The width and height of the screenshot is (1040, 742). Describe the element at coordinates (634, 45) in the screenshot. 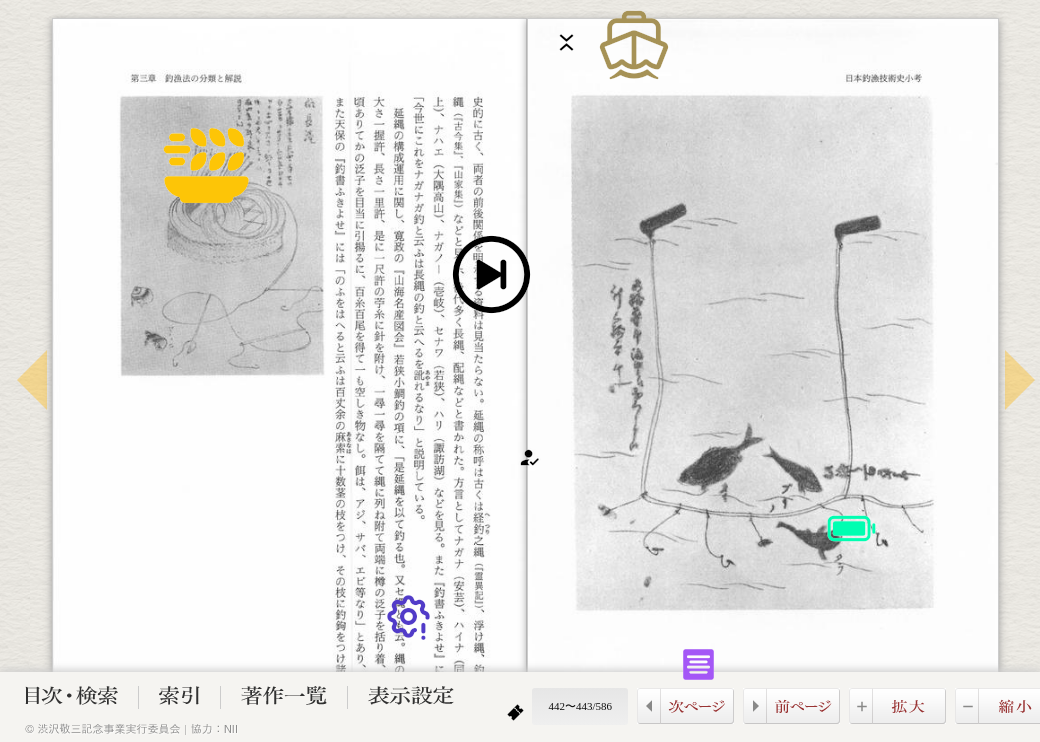

I see `access boat or ferry services` at that location.